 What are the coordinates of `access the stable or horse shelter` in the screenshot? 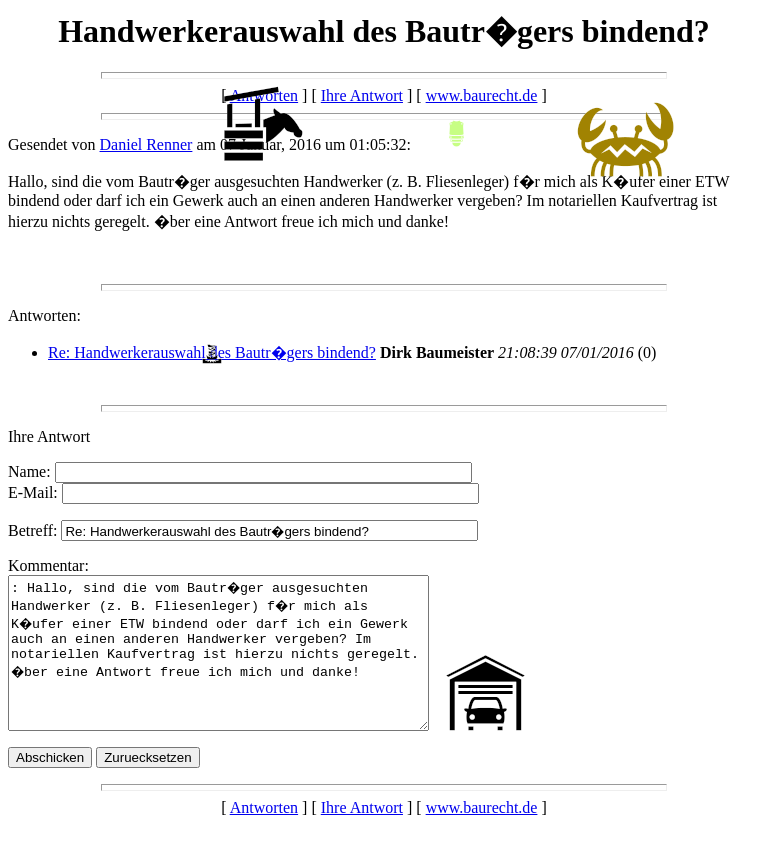 It's located at (264, 120).